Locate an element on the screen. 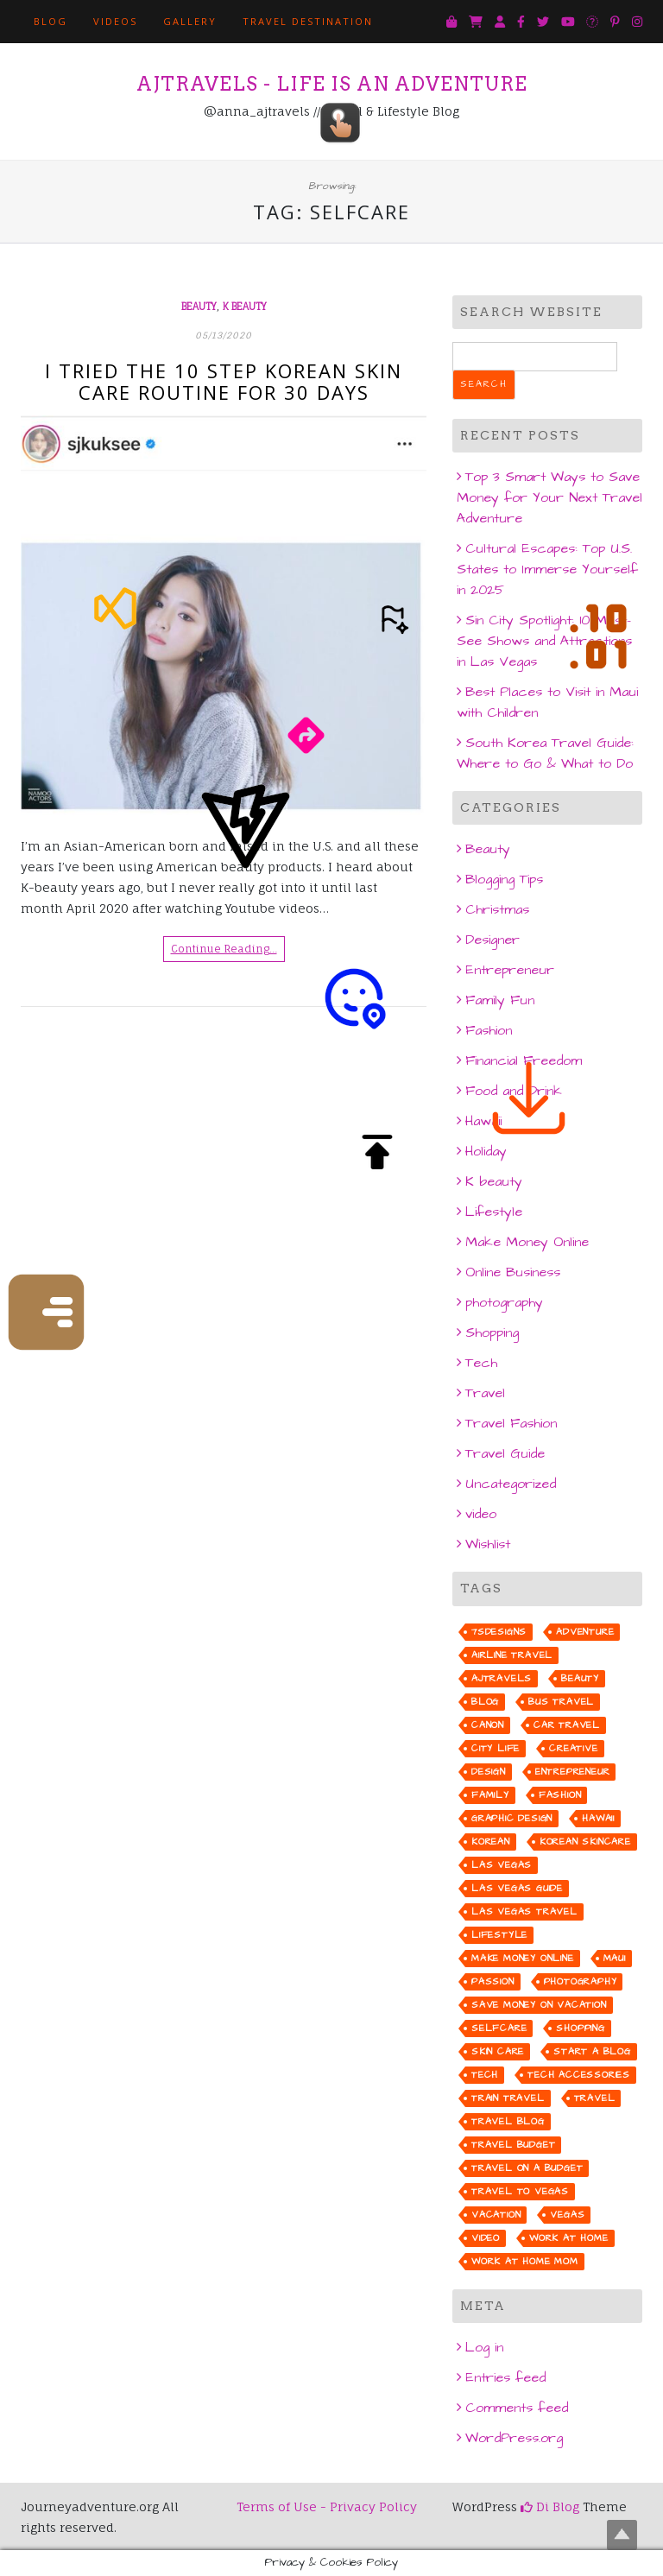 The height and width of the screenshot is (2576, 663). vite development tool or project is located at coordinates (245, 824).